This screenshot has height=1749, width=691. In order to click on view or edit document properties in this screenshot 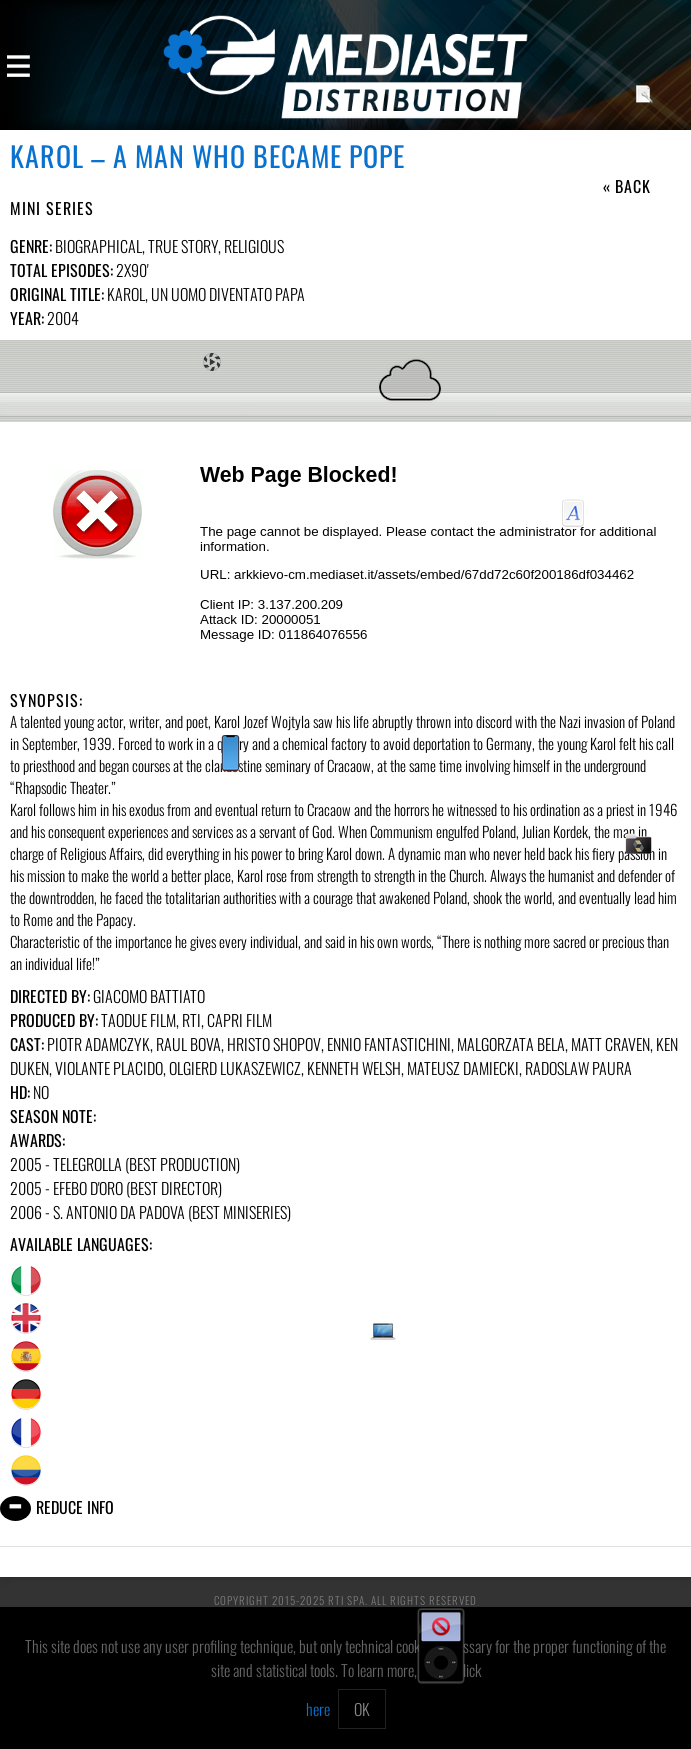, I will do `click(644, 94)`.